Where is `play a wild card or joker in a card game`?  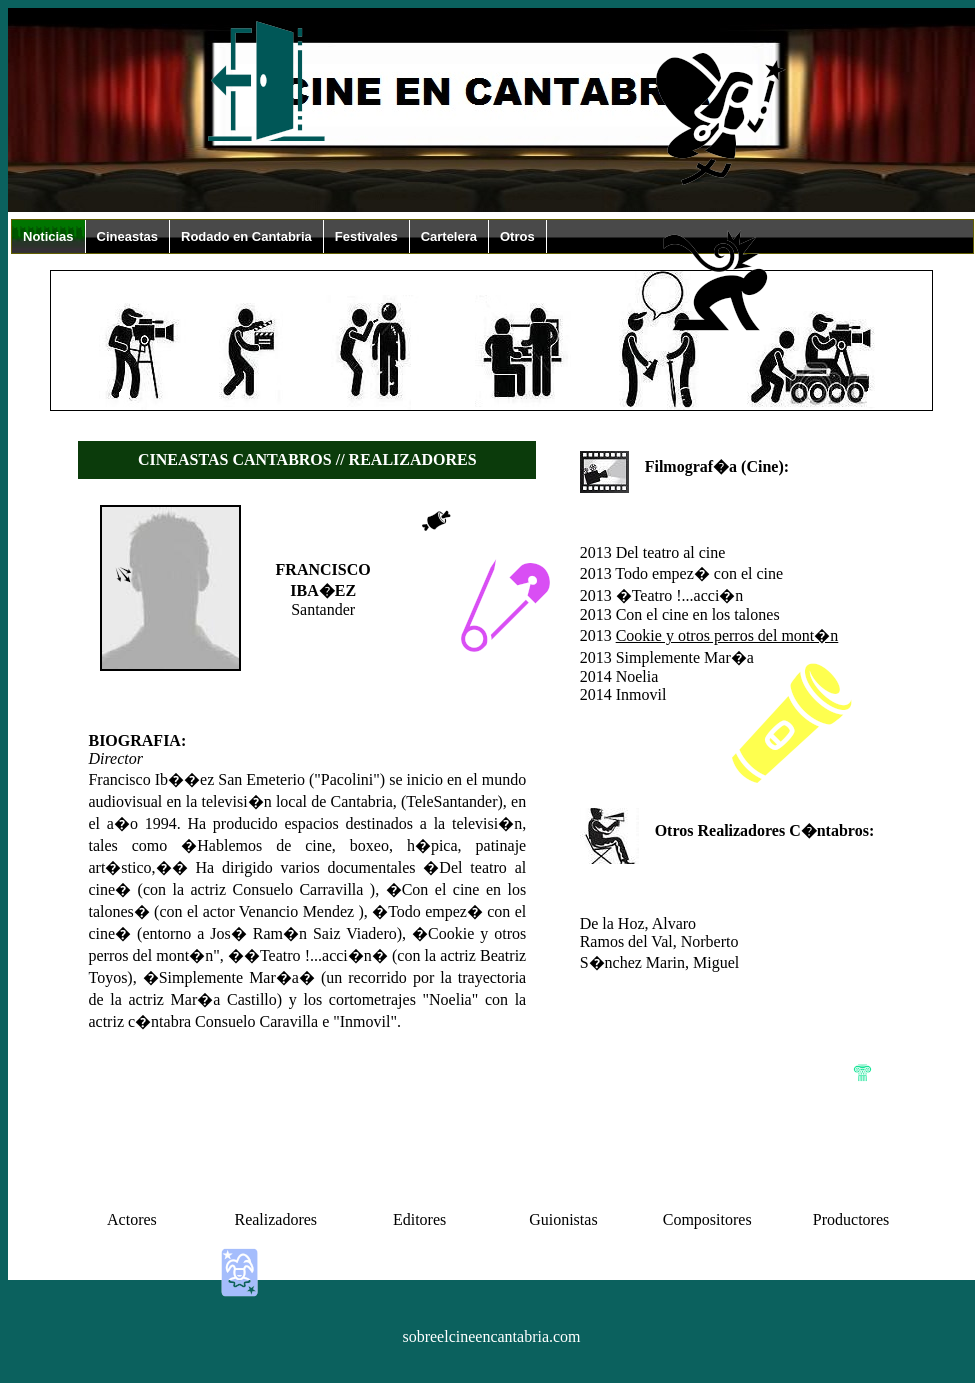 play a wild card or joker in a card game is located at coordinates (239, 1272).